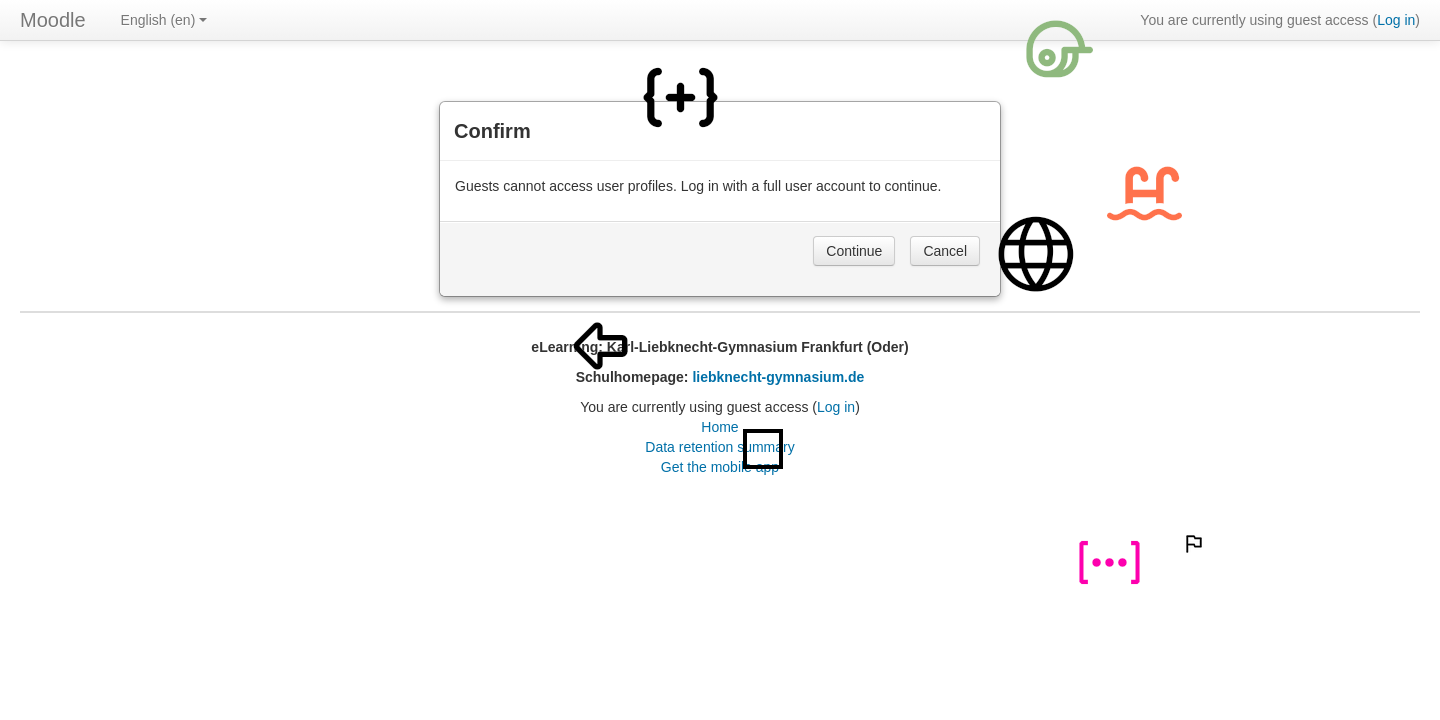  What do you see at coordinates (1144, 193) in the screenshot?
I see `access pool or swimming facilities` at bounding box center [1144, 193].